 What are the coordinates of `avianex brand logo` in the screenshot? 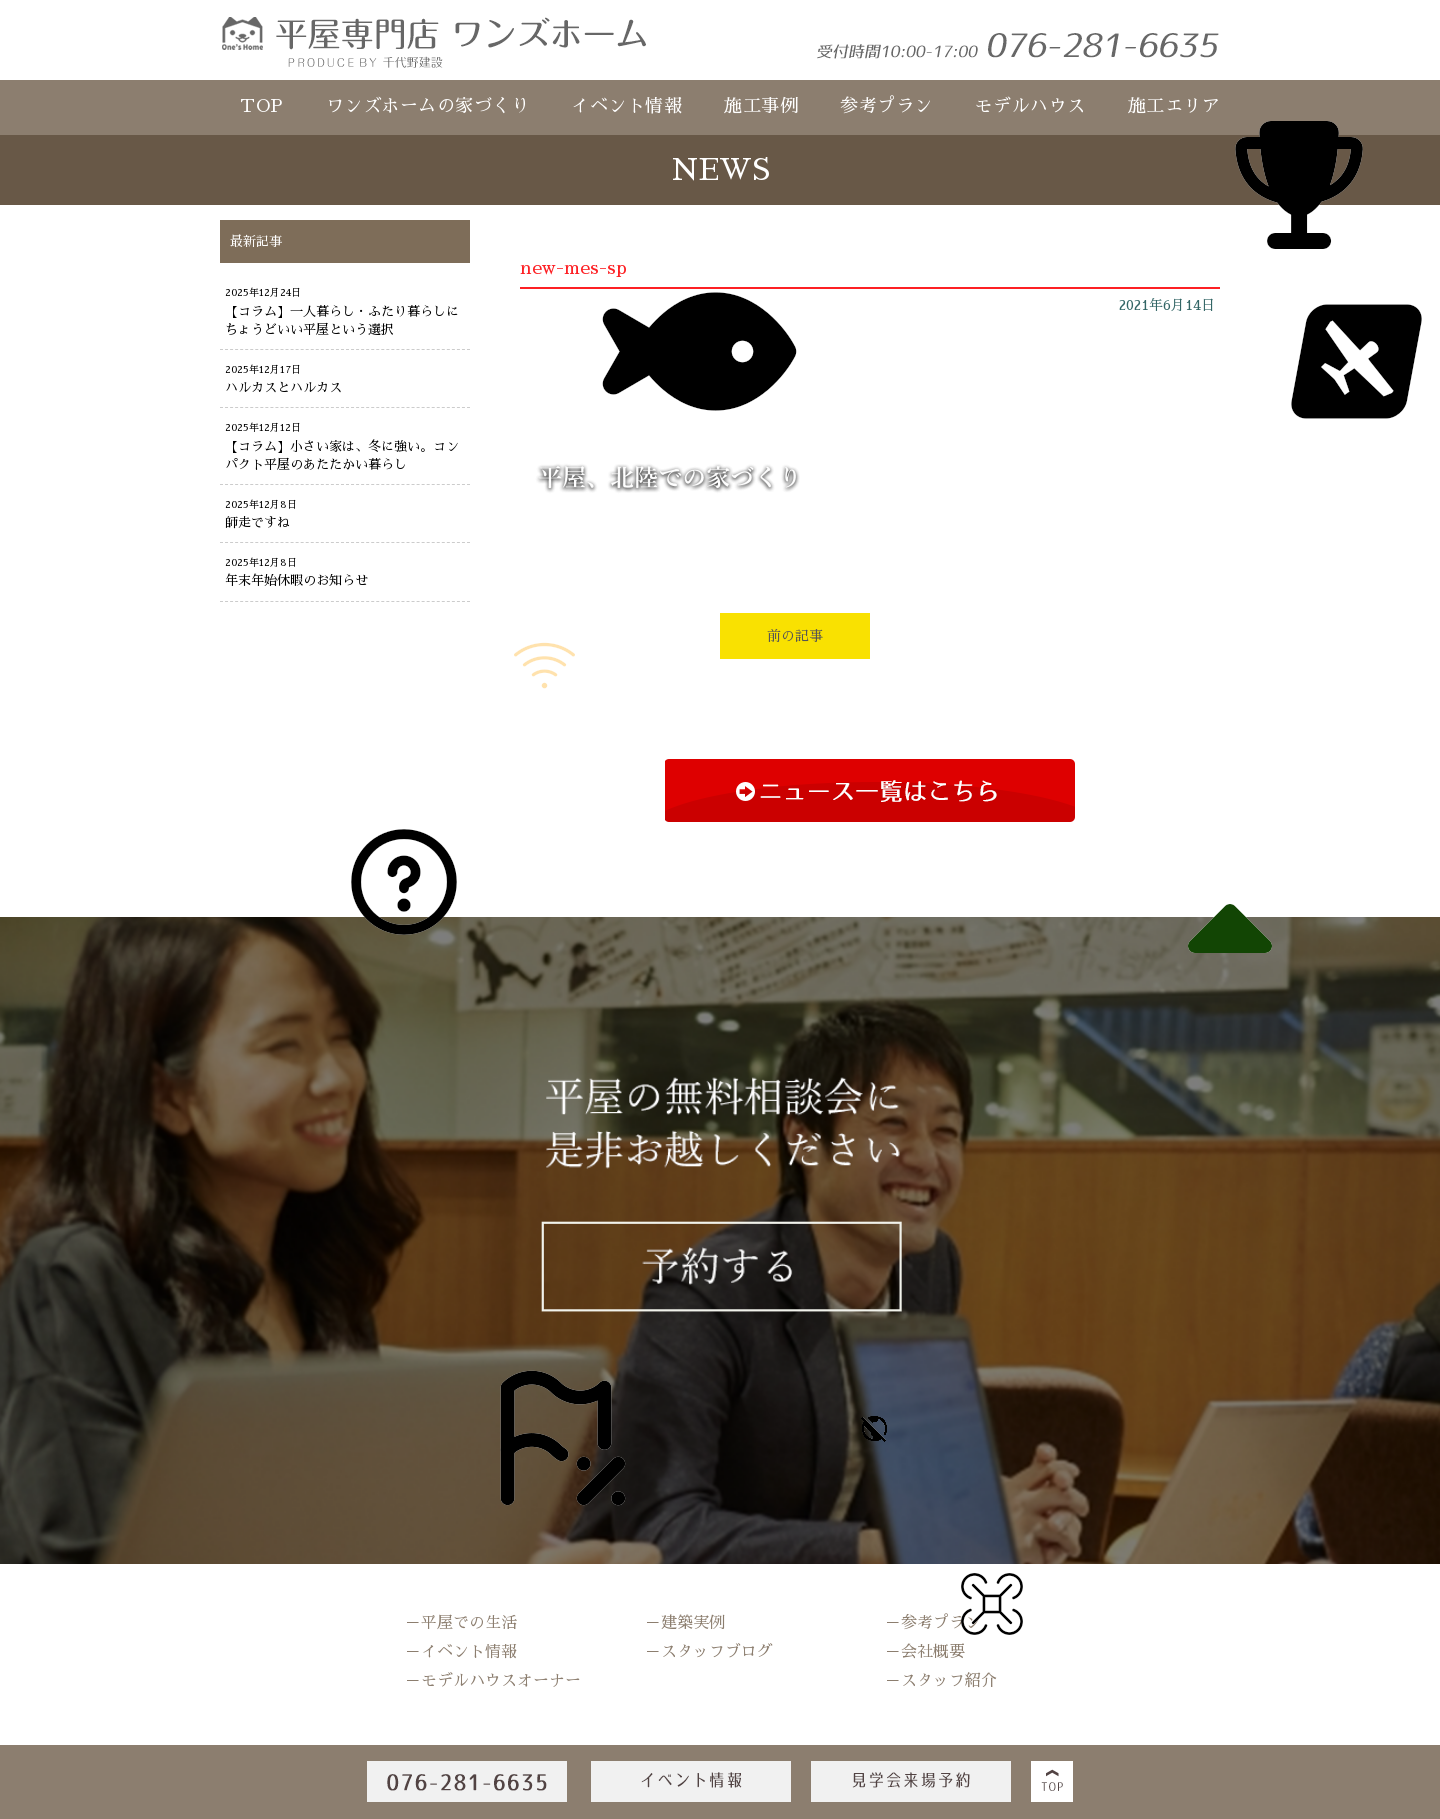 It's located at (1356, 361).